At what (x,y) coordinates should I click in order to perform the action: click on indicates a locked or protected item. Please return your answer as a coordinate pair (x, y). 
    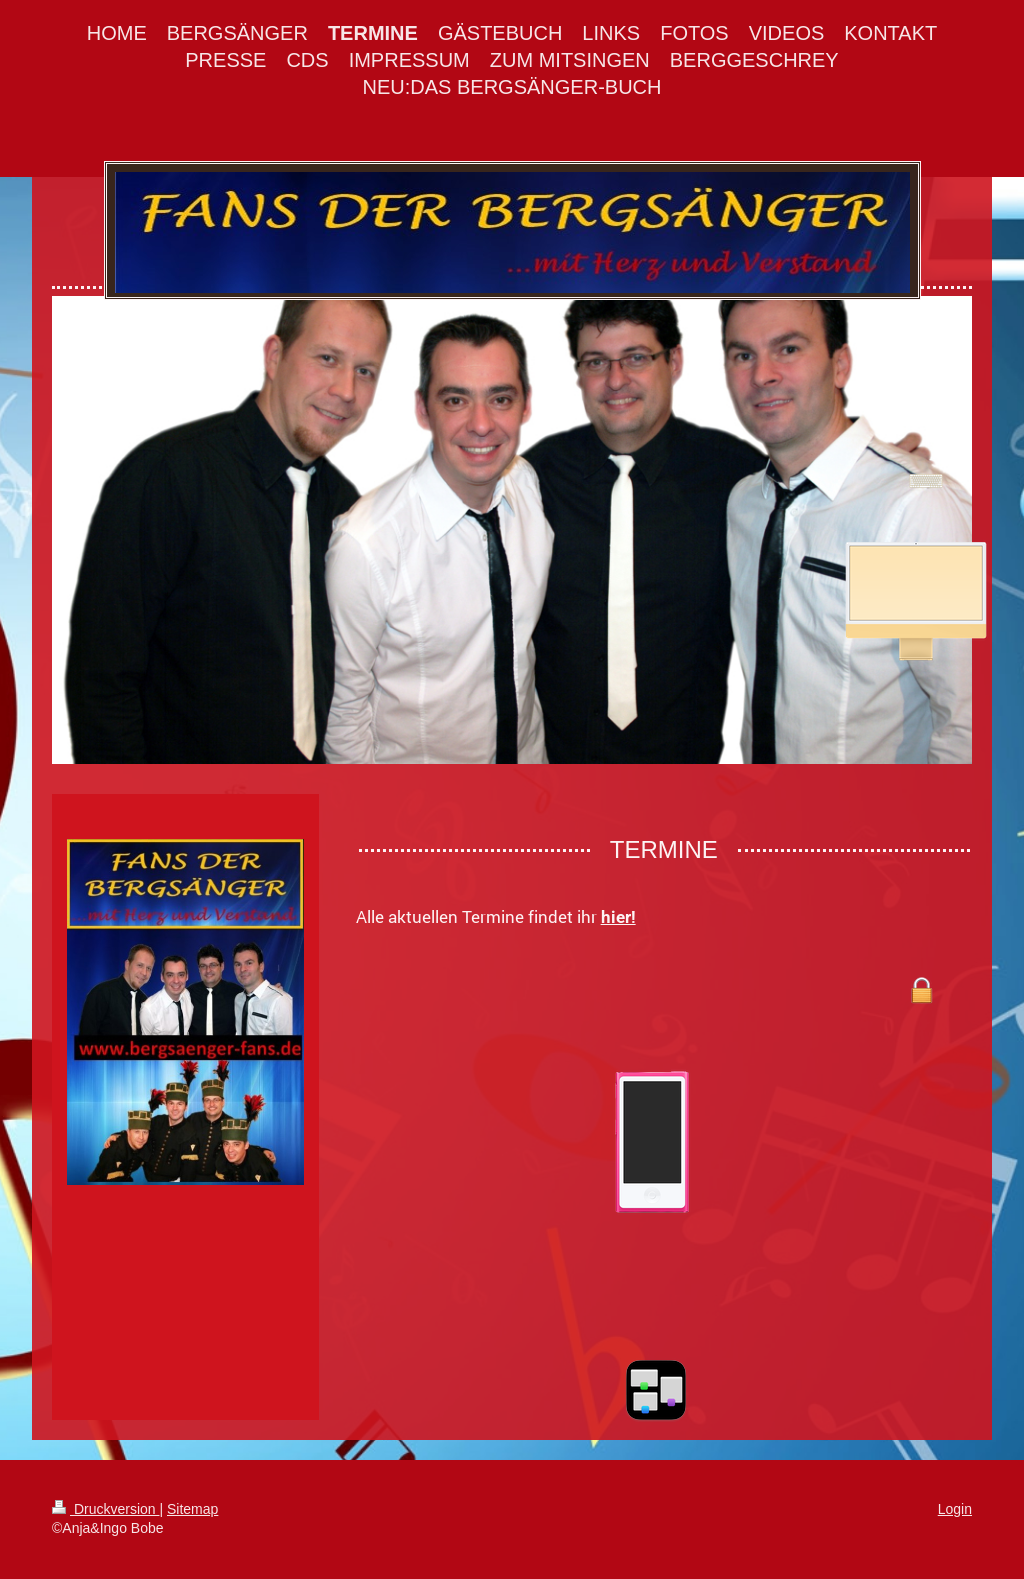
    Looking at the image, I should click on (922, 990).